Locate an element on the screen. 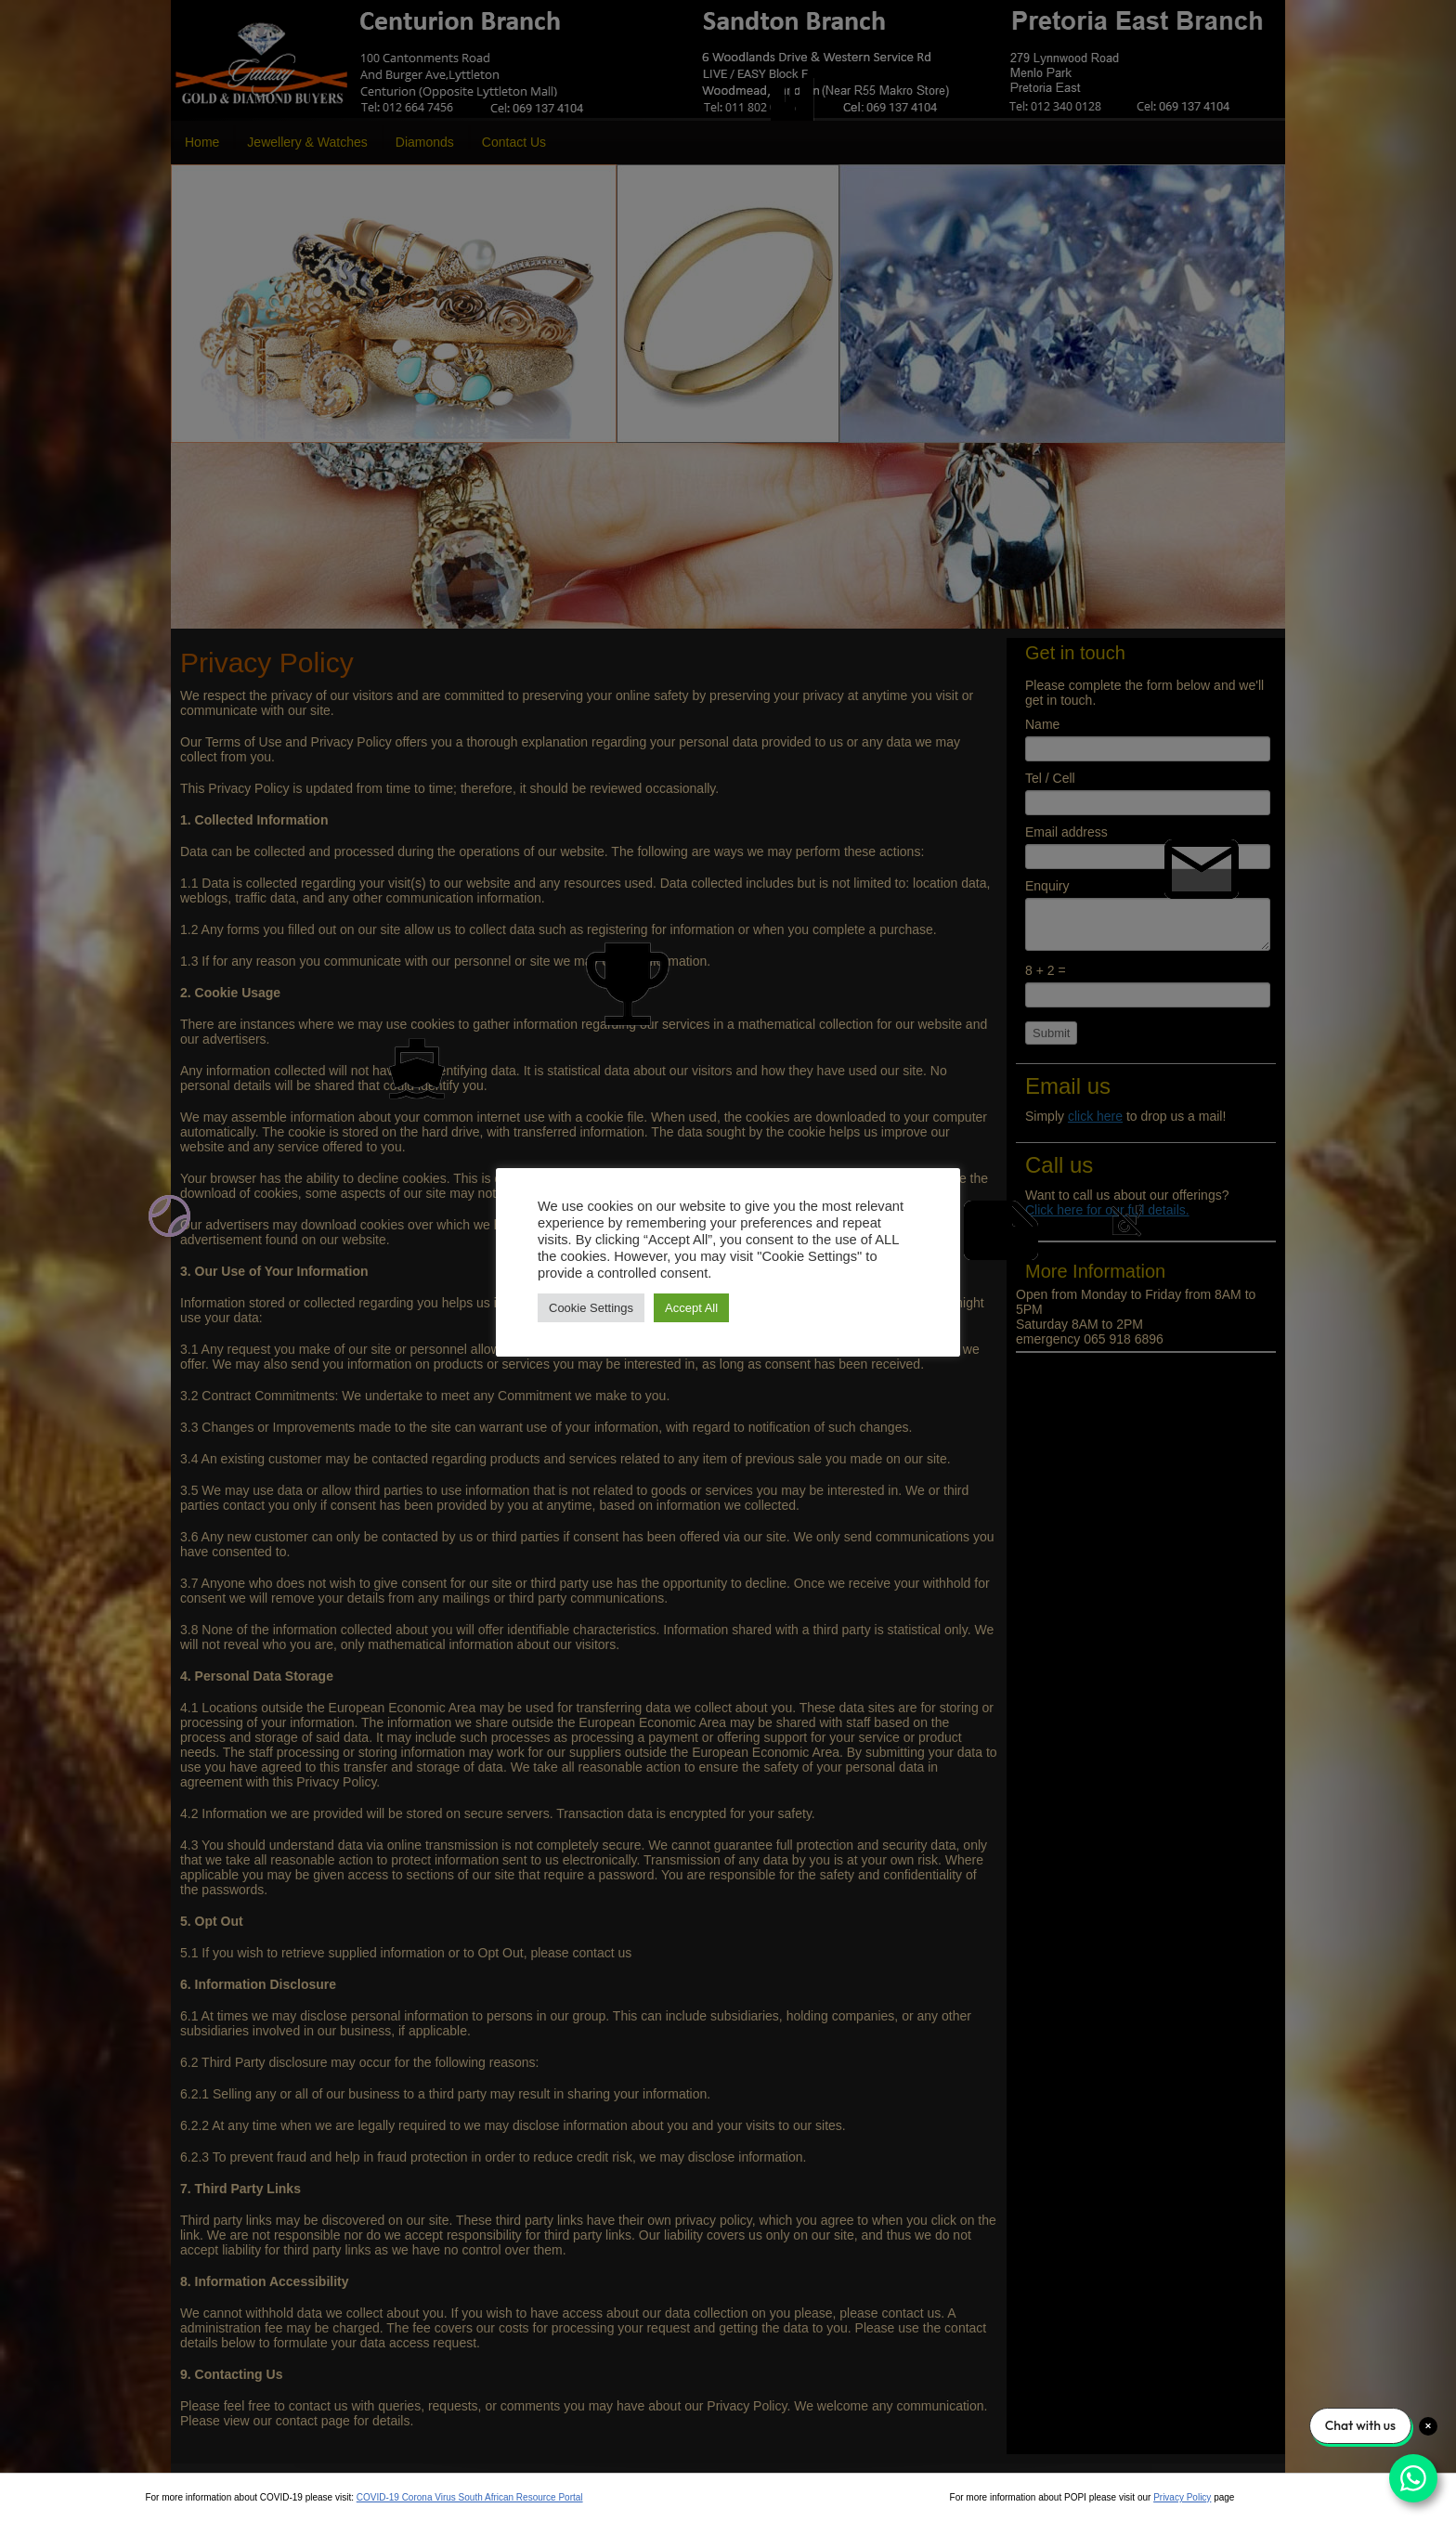 This screenshot has width=1456, height=2521. create a new note is located at coordinates (1001, 1230).